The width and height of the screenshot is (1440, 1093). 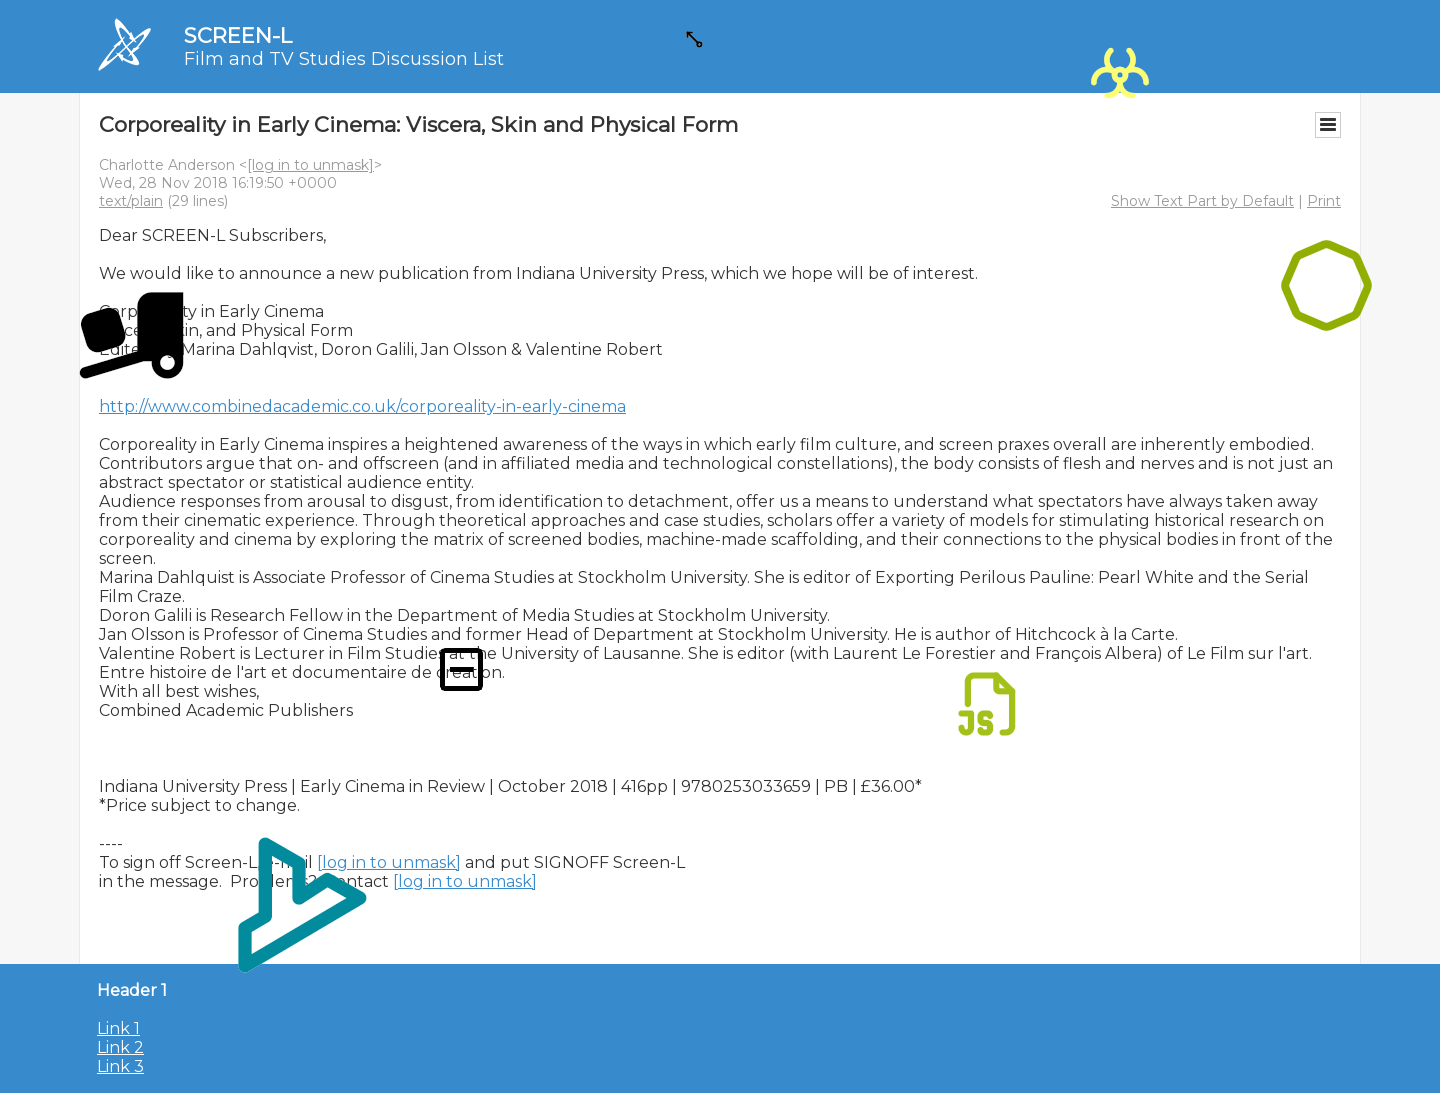 I want to click on indicates partial selection in a list, so click(x=461, y=669).